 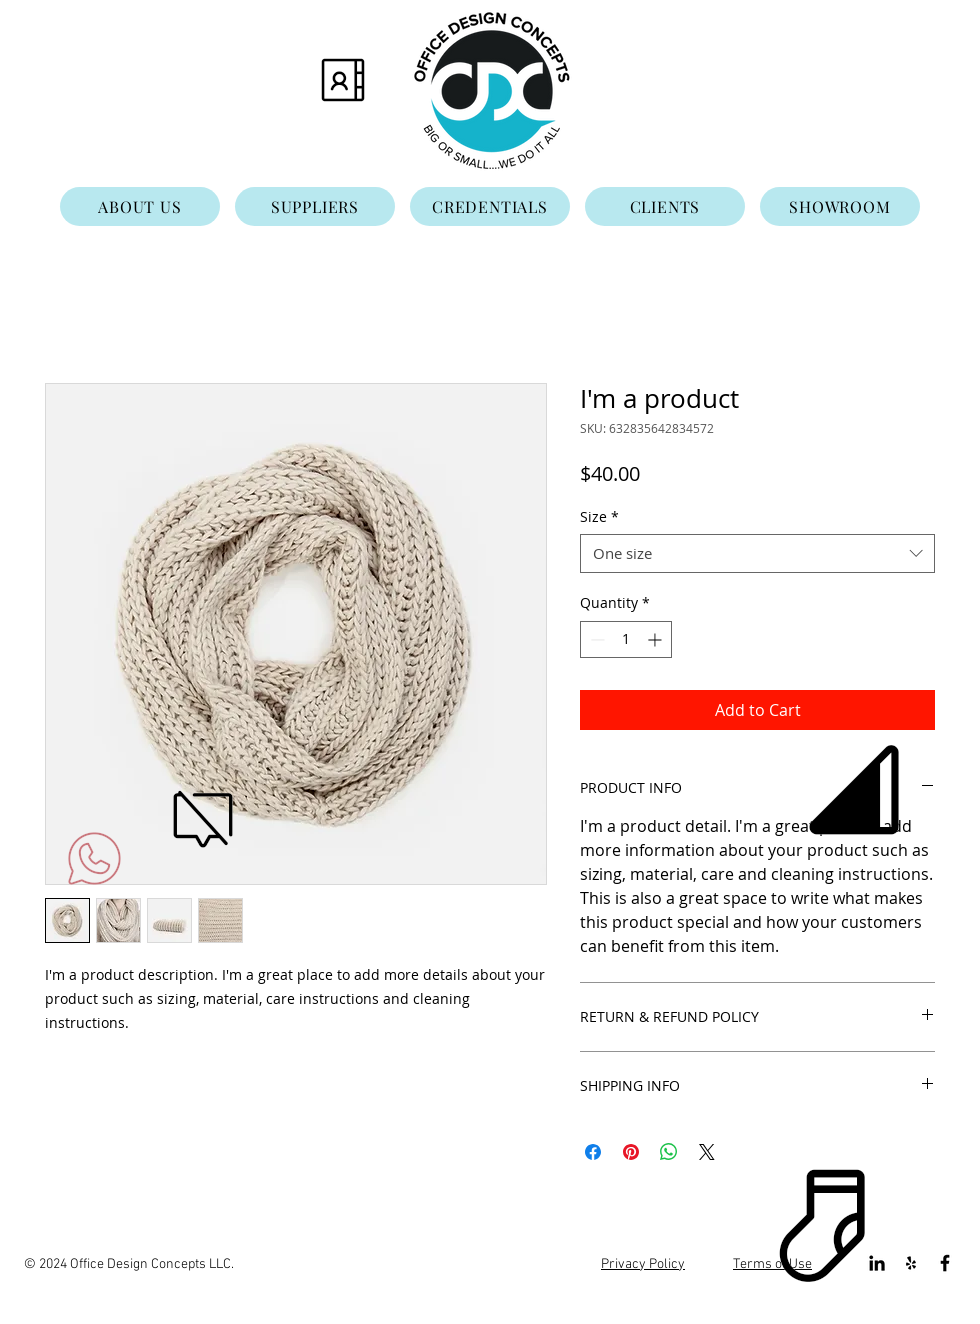 I want to click on open your contacts or address book, so click(x=343, y=80).